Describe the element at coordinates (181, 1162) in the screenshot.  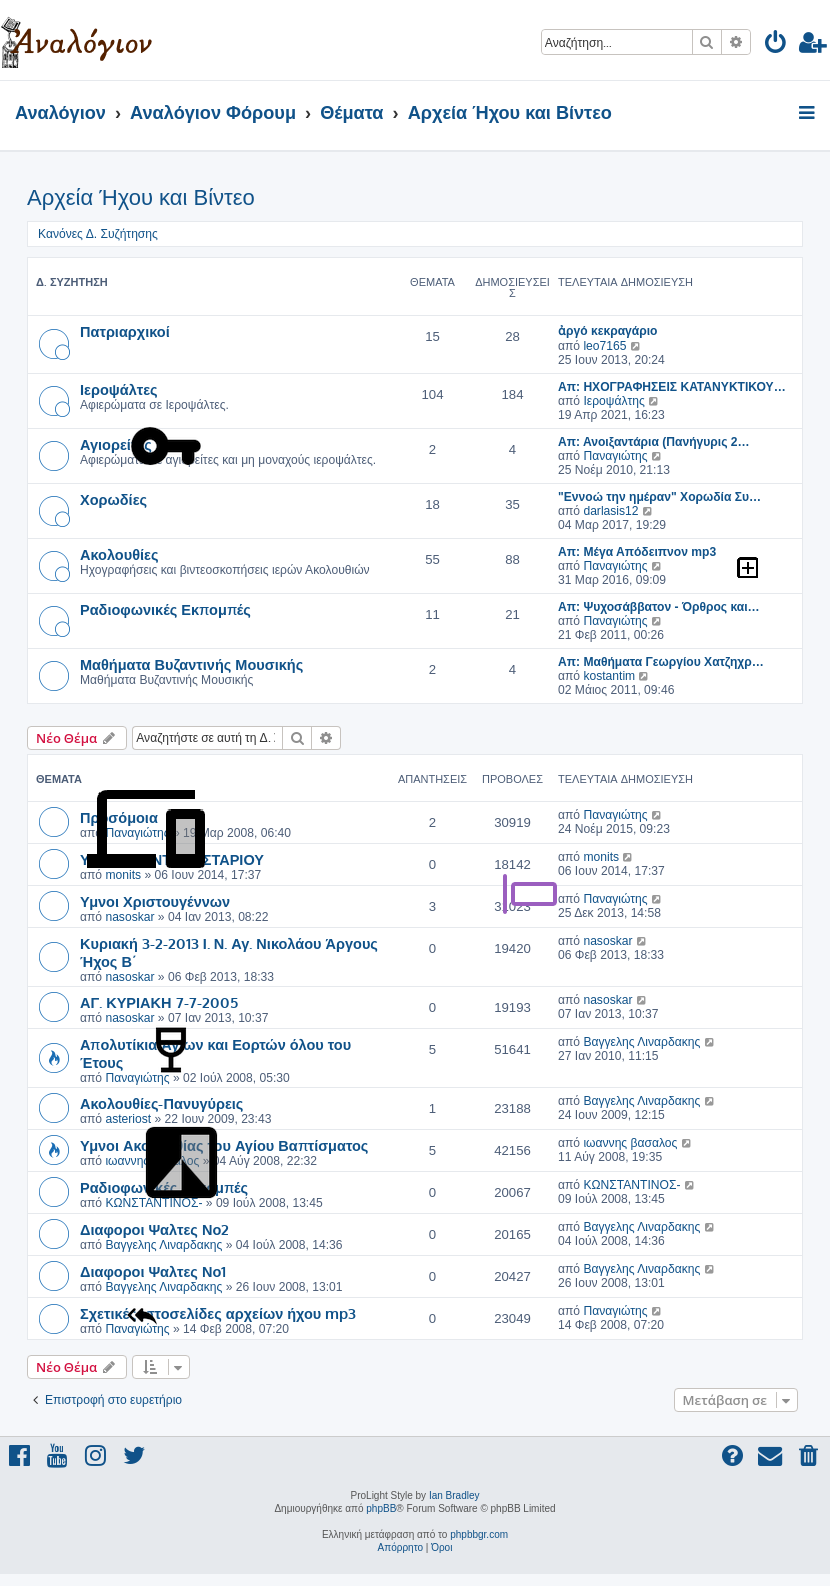
I see `apply black and white filter to image` at that location.